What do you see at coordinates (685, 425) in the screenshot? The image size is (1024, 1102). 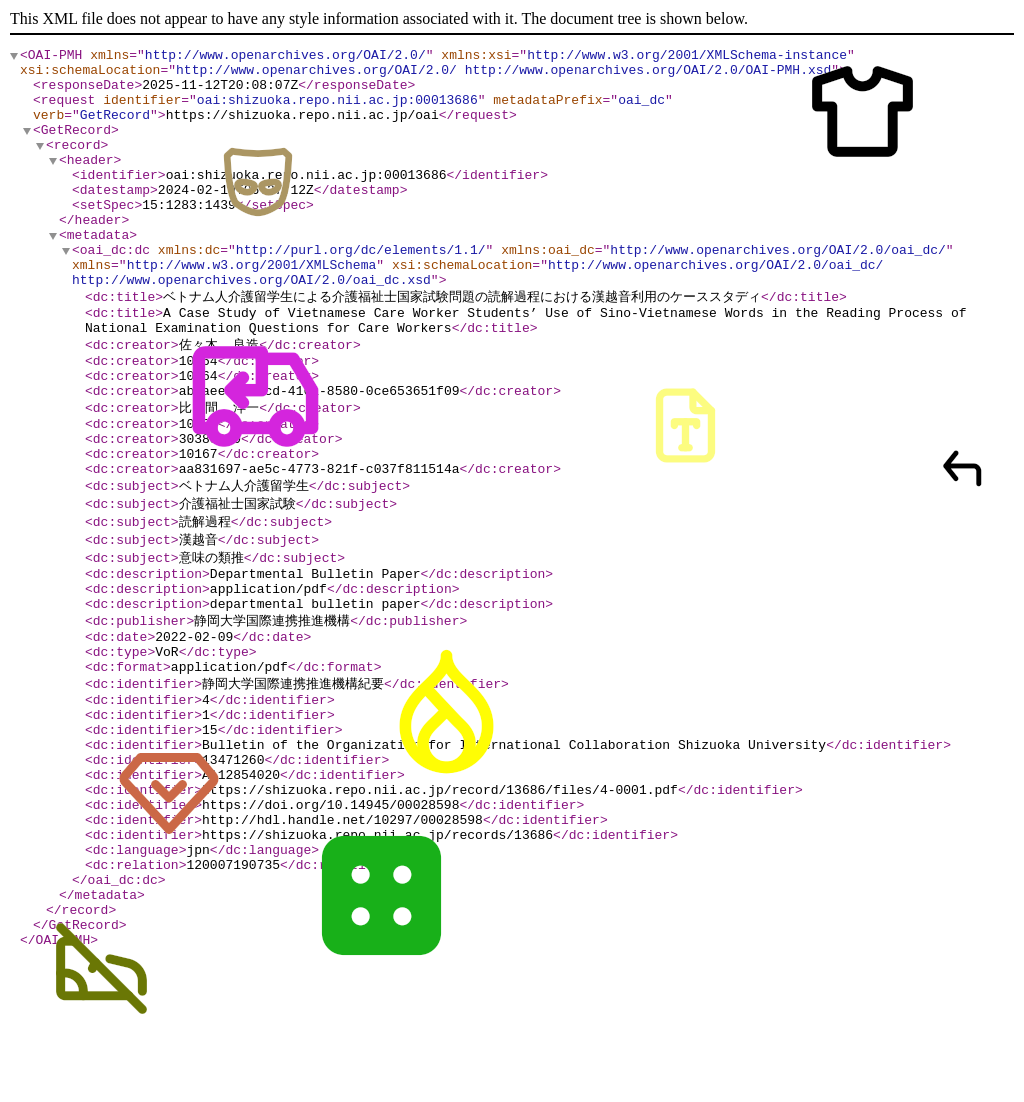 I see `open a text or typography file` at bounding box center [685, 425].